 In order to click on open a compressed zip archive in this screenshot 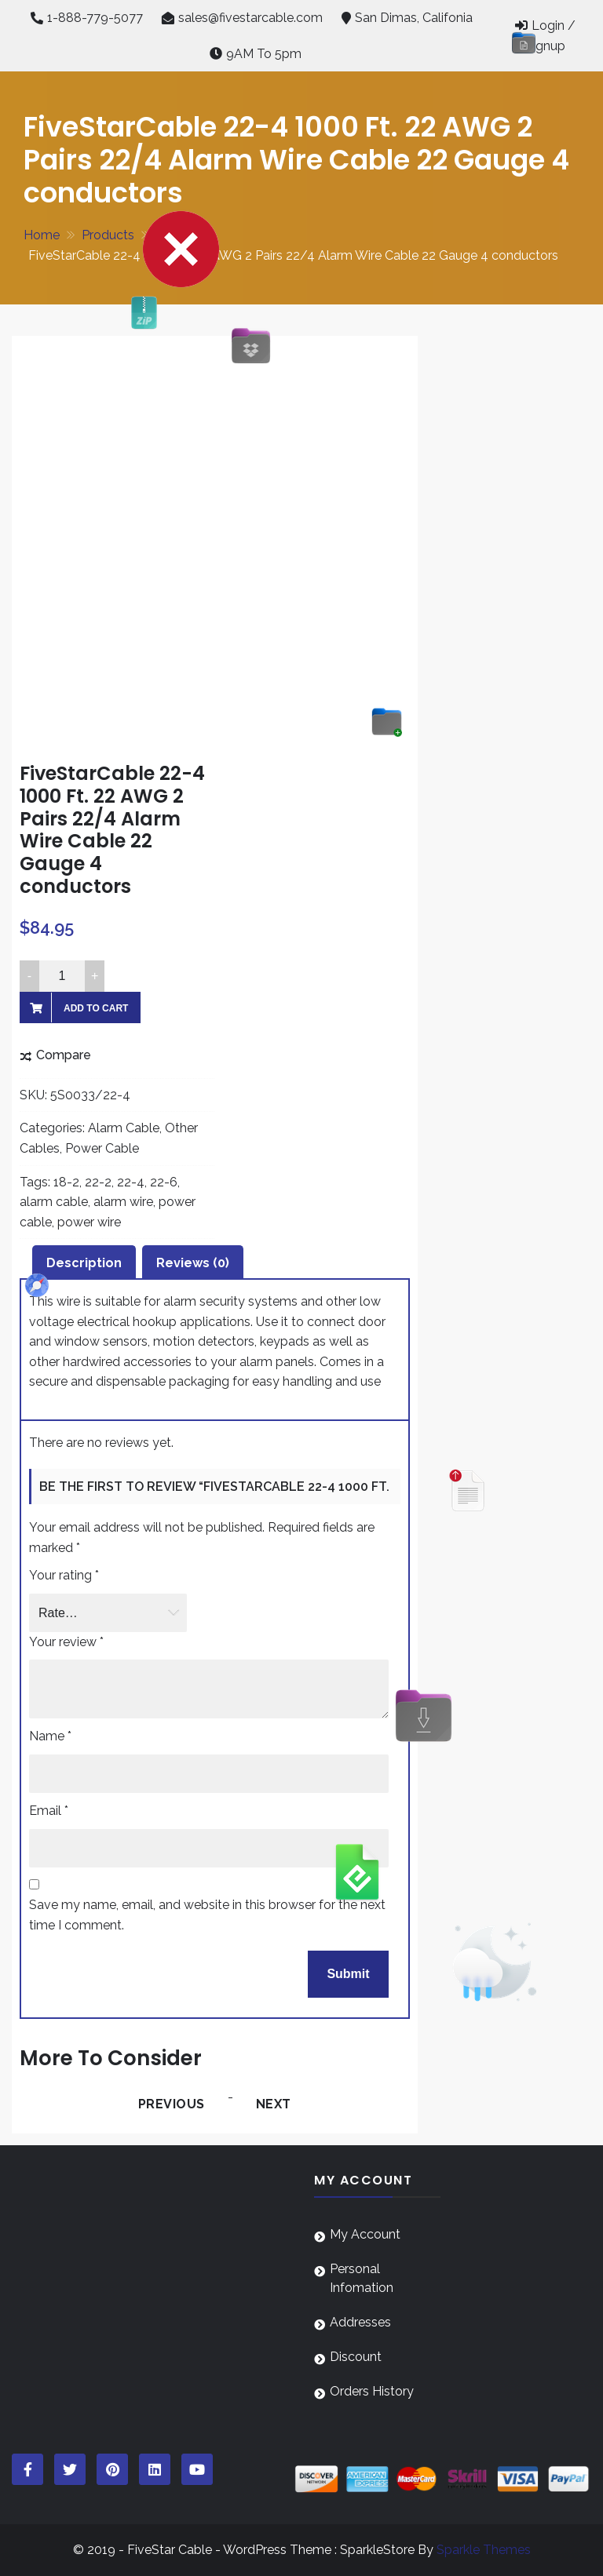, I will do `click(144, 312)`.